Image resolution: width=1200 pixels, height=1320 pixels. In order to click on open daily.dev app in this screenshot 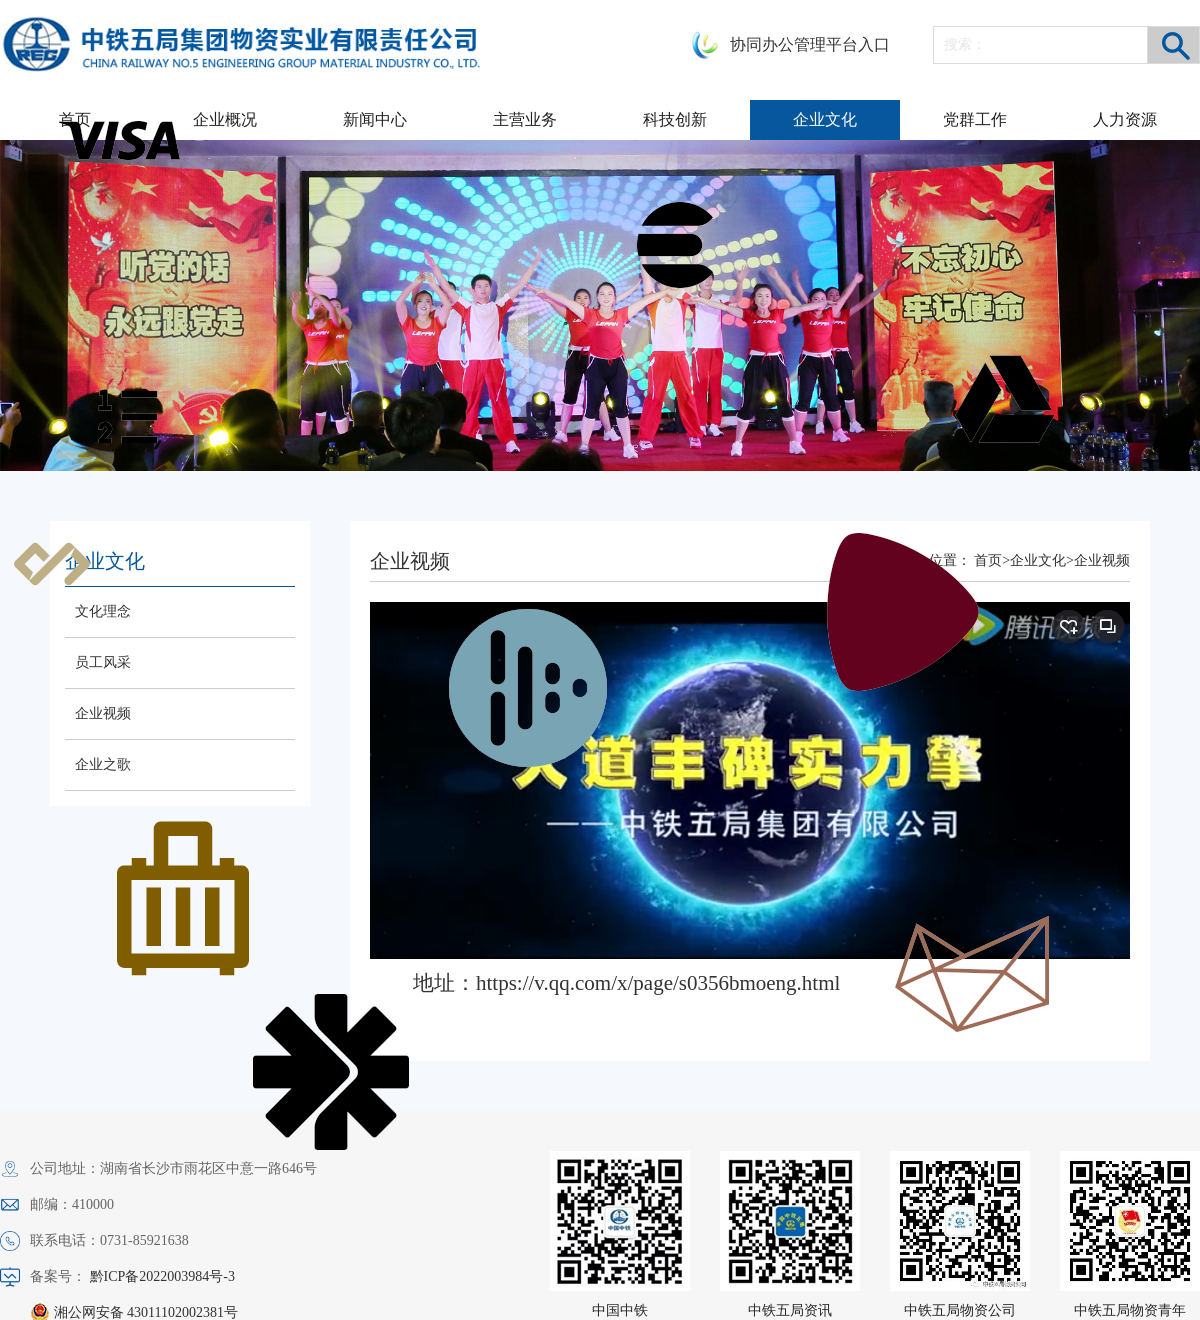, I will do `click(52, 564)`.